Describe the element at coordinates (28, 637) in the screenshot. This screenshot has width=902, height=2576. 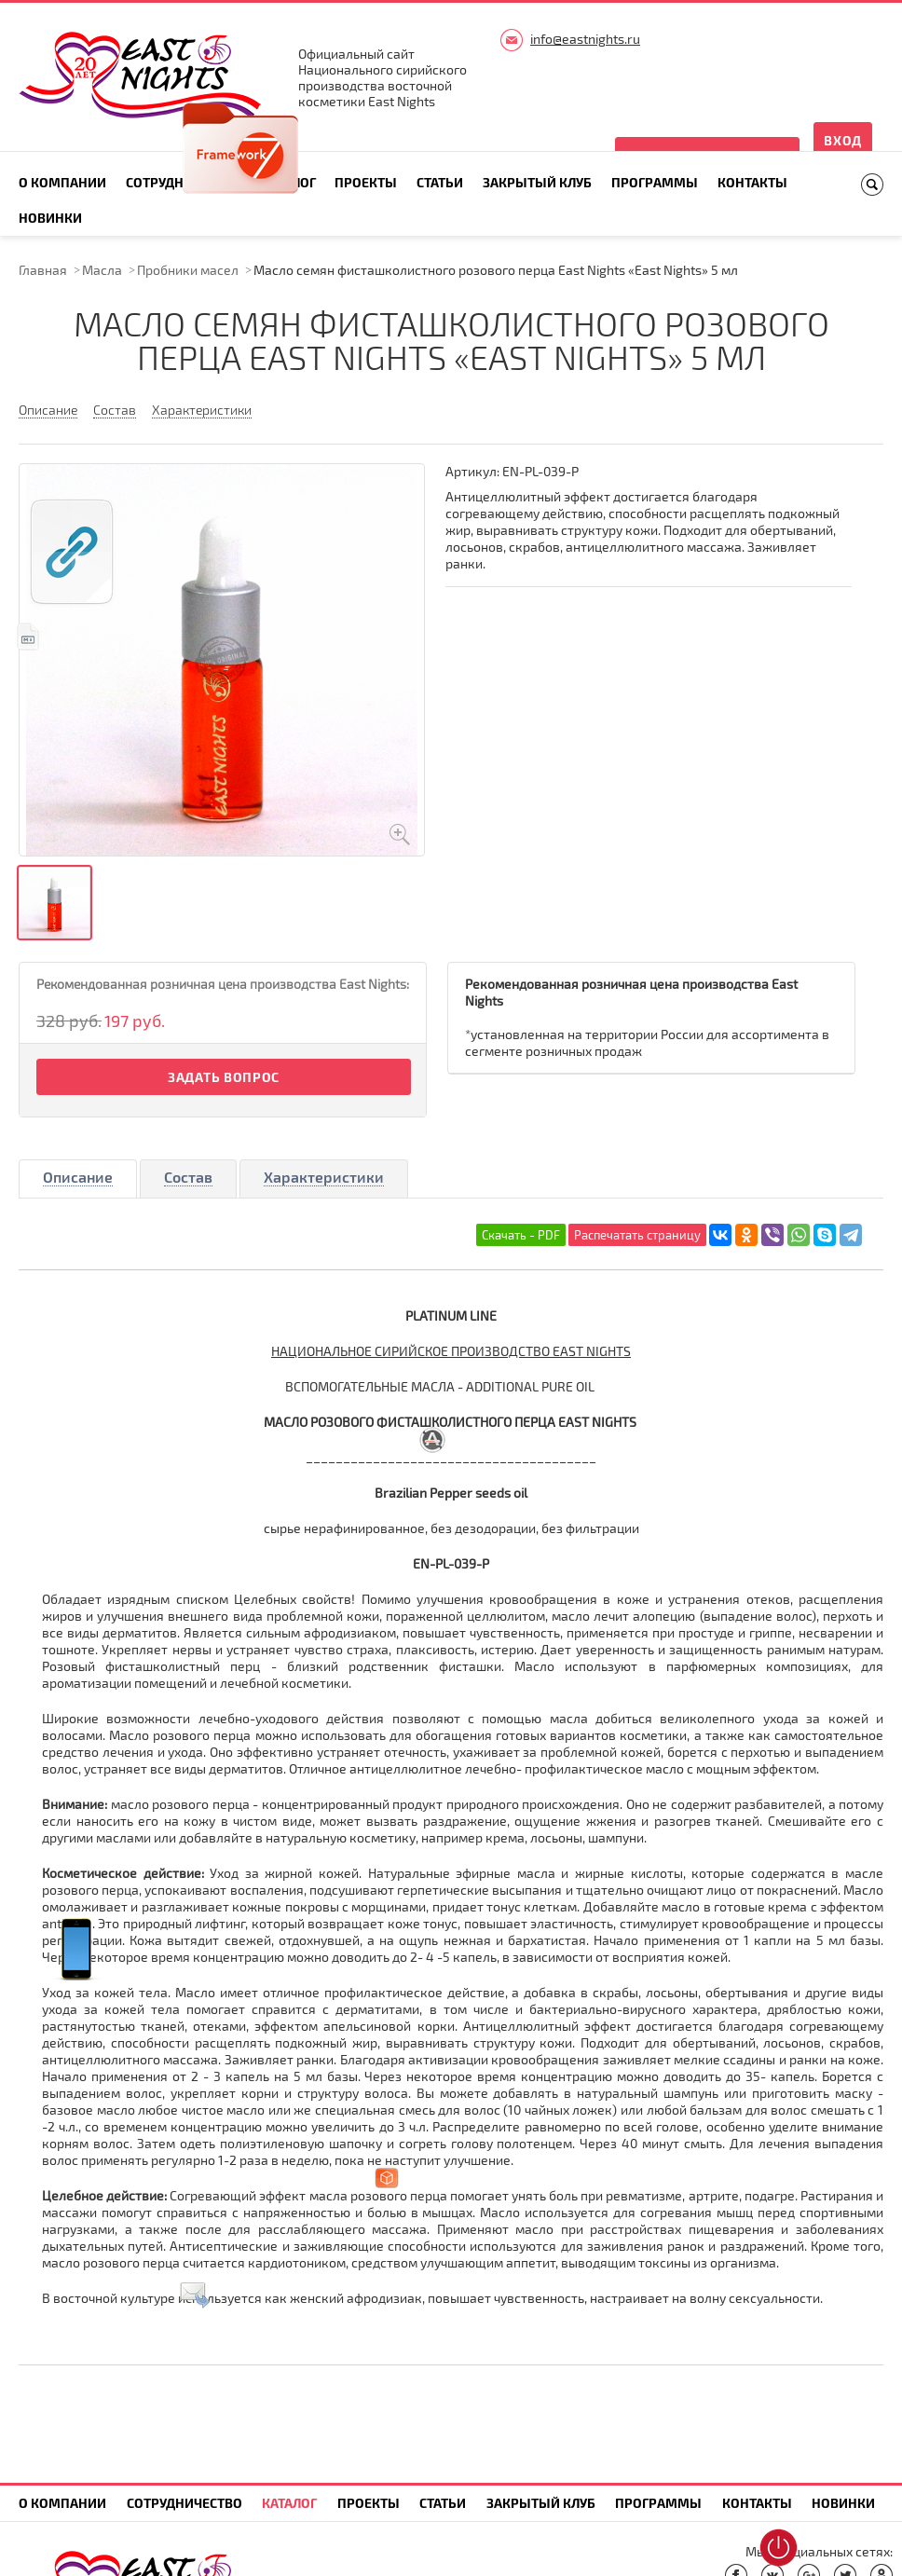
I see `a markdown text file` at that location.